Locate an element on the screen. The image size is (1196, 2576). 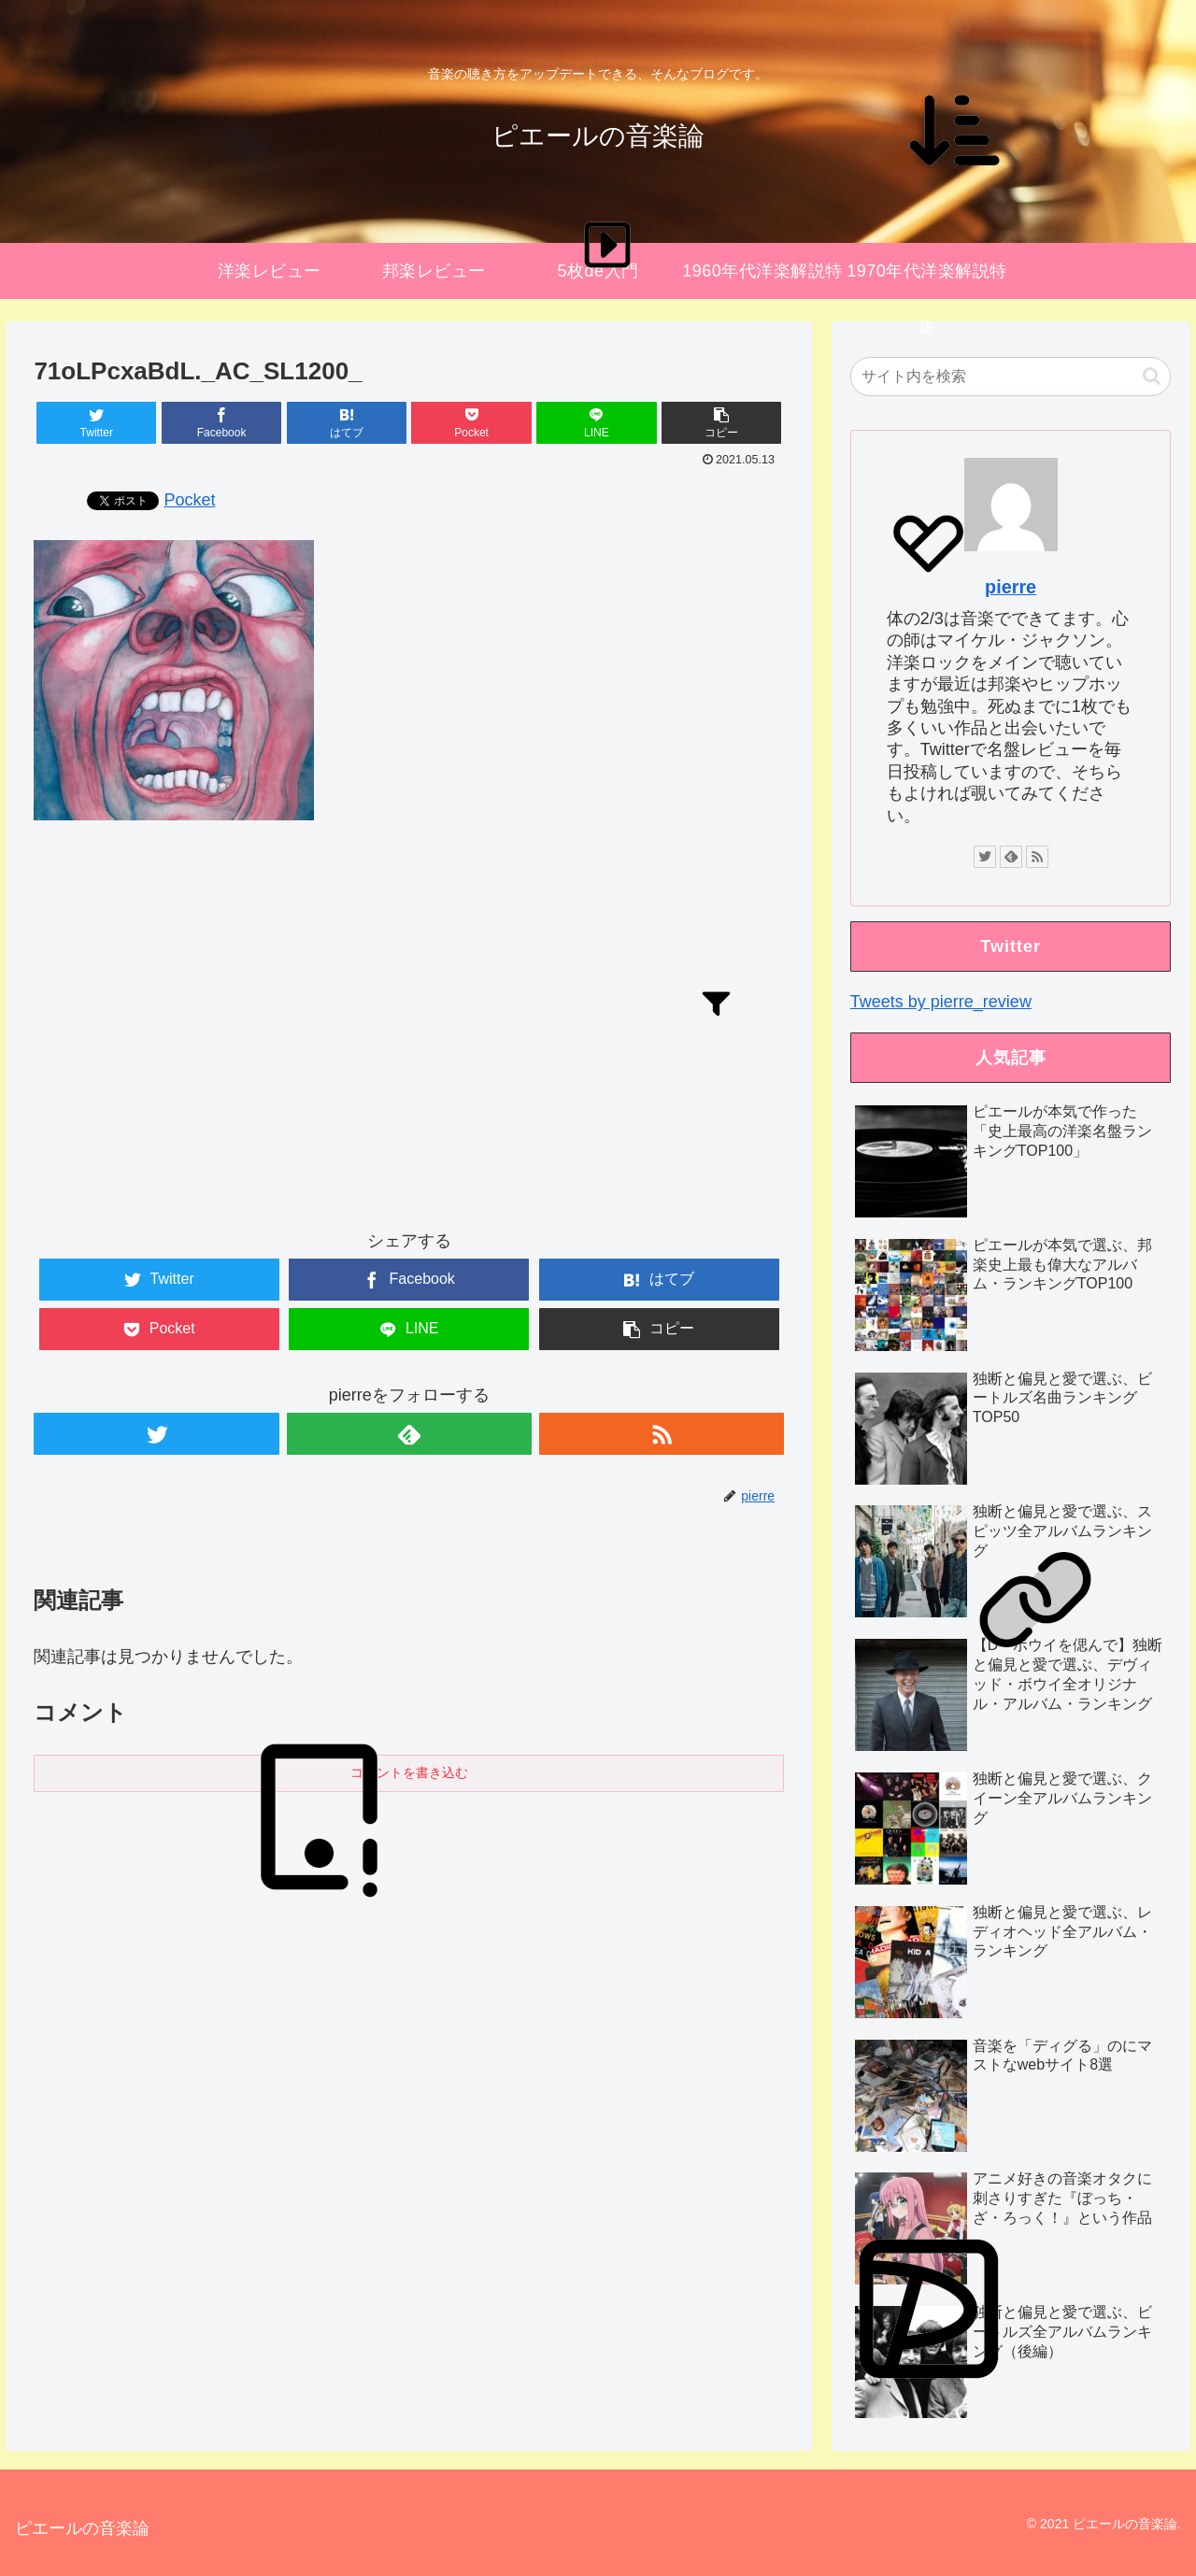
play media or start video is located at coordinates (607, 245).